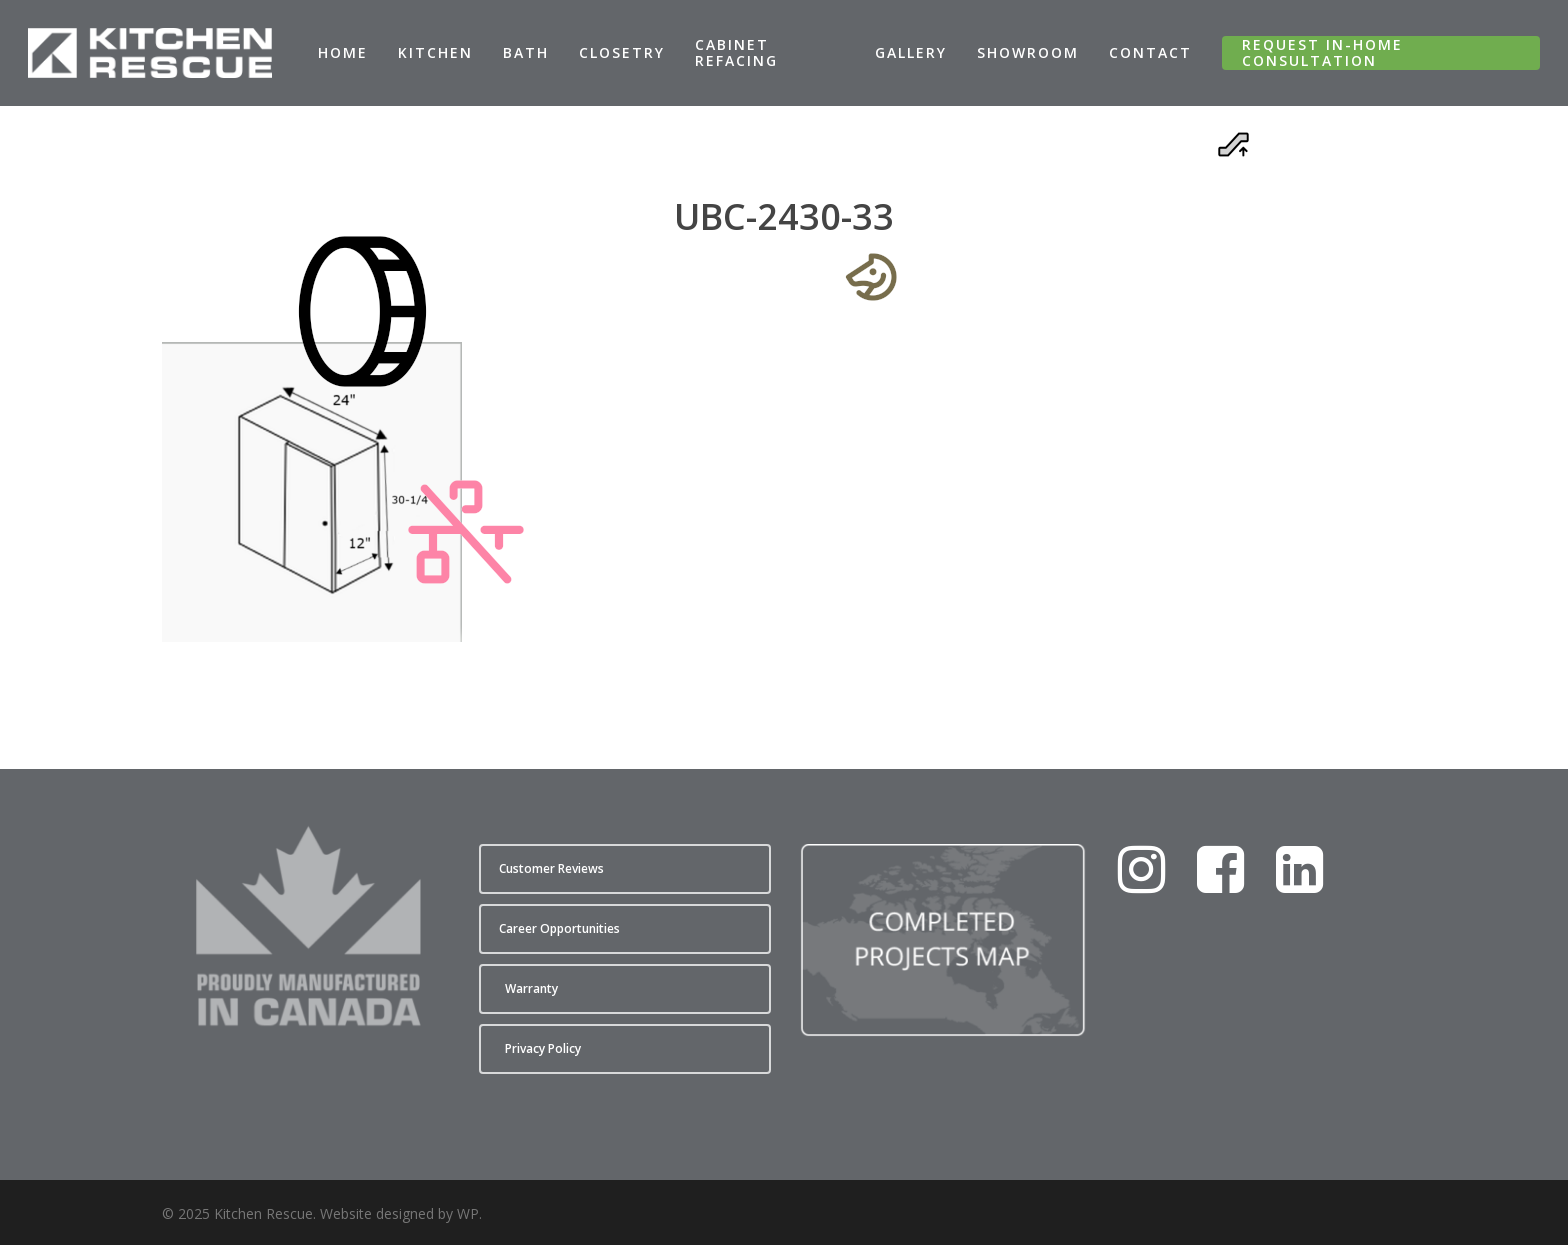 This screenshot has height=1245, width=1568. Describe the element at coordinates (873, 277) in the screenshot. I see `access equestrian or horse-related features` at that location.